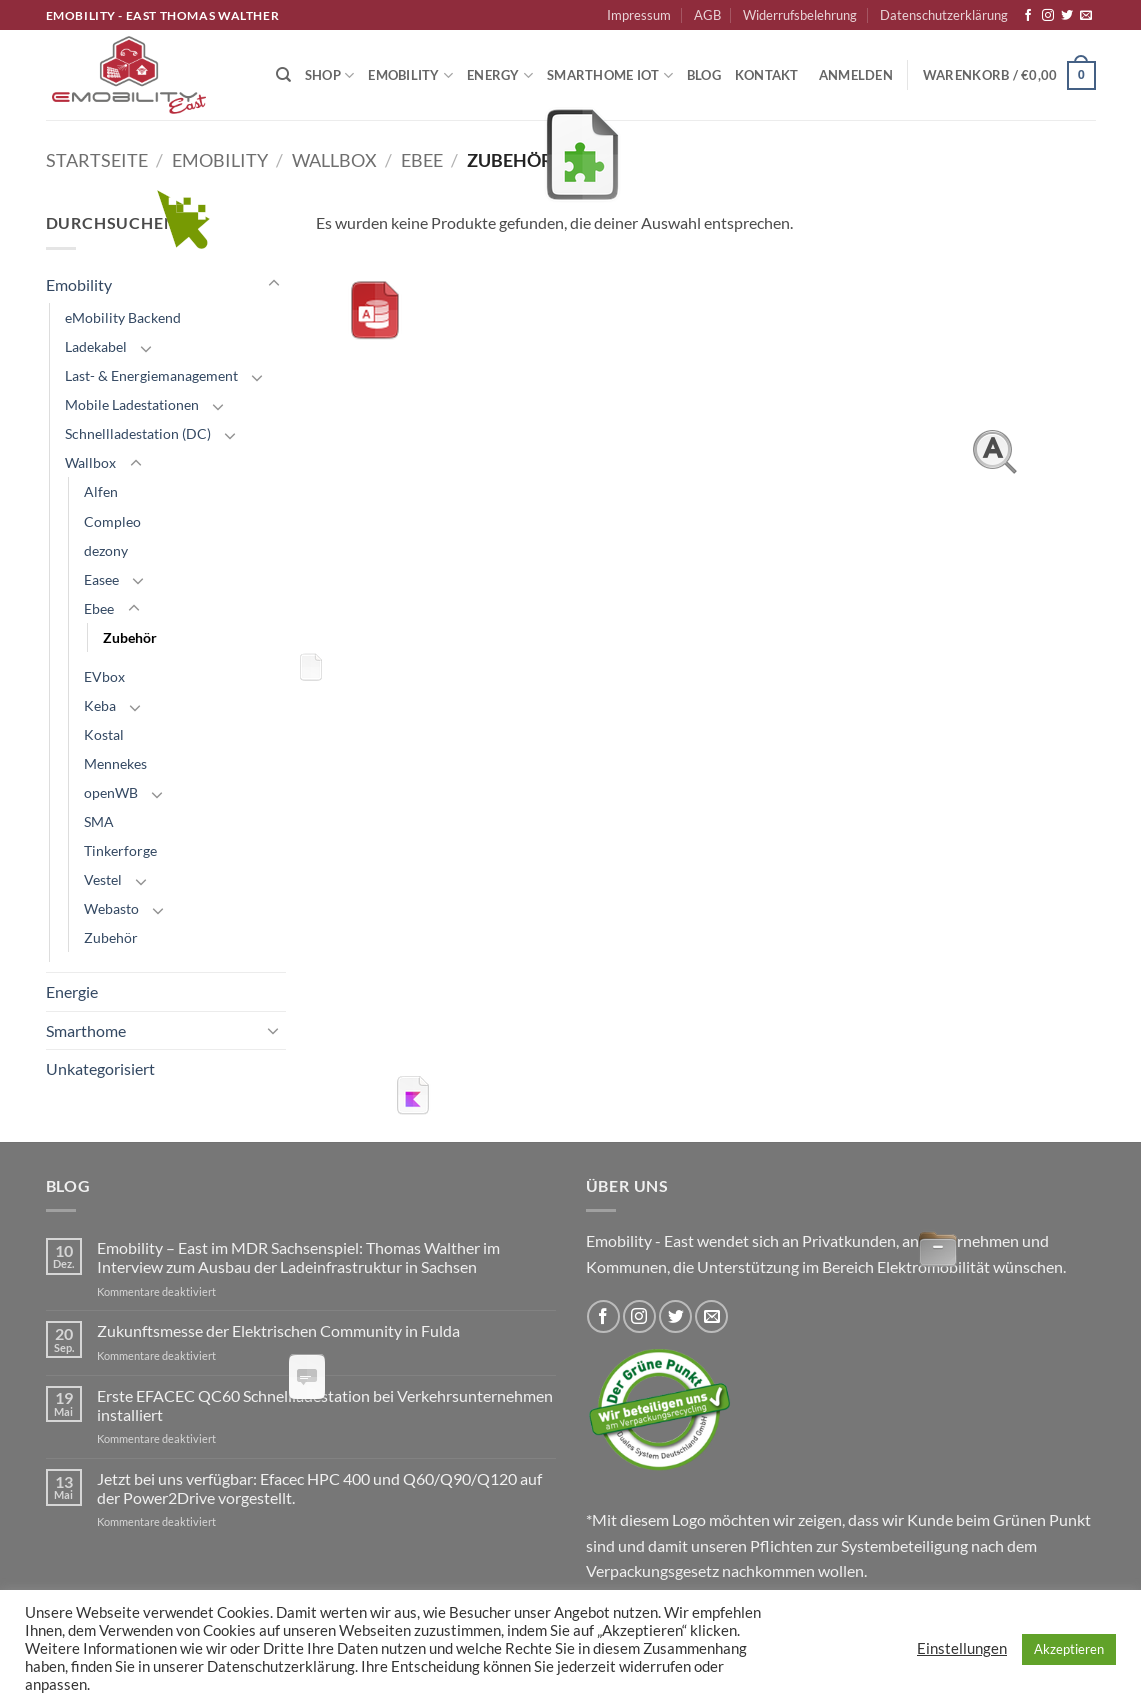  What do you see at coordinates (183, 219) in the screenshot?
I see `access remote desktop connections` at bounding box center [183, 219].